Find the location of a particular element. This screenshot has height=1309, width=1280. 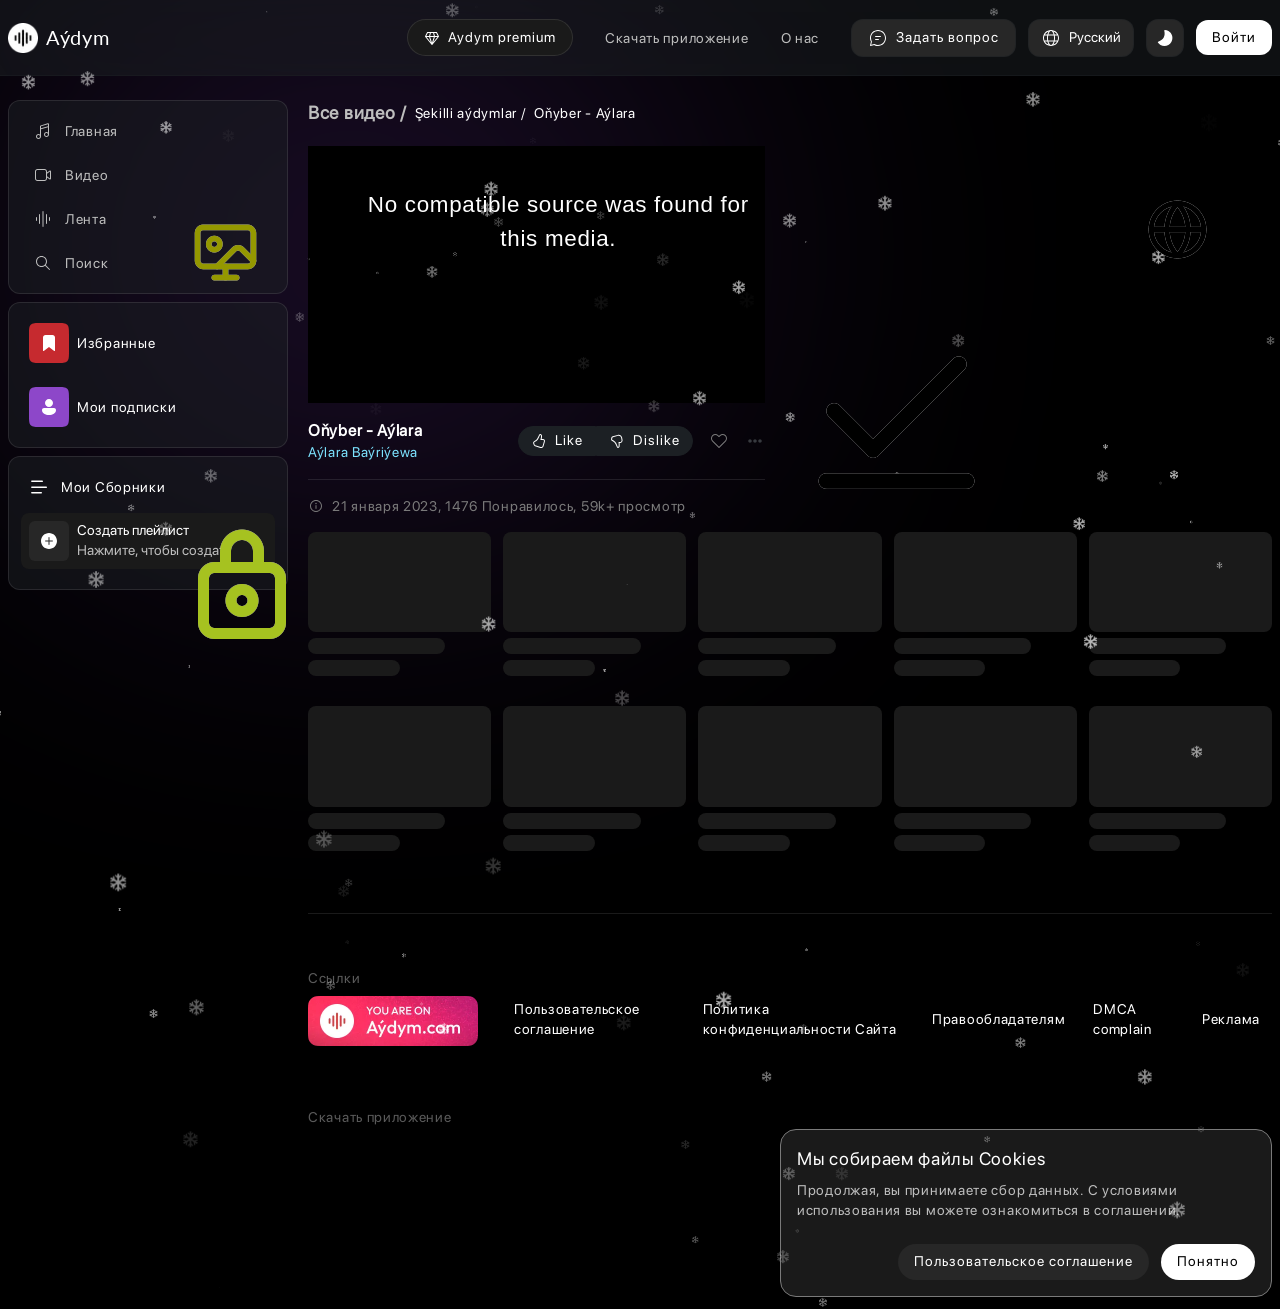

change desktop wallpaper is located at coordinates (225, 252).